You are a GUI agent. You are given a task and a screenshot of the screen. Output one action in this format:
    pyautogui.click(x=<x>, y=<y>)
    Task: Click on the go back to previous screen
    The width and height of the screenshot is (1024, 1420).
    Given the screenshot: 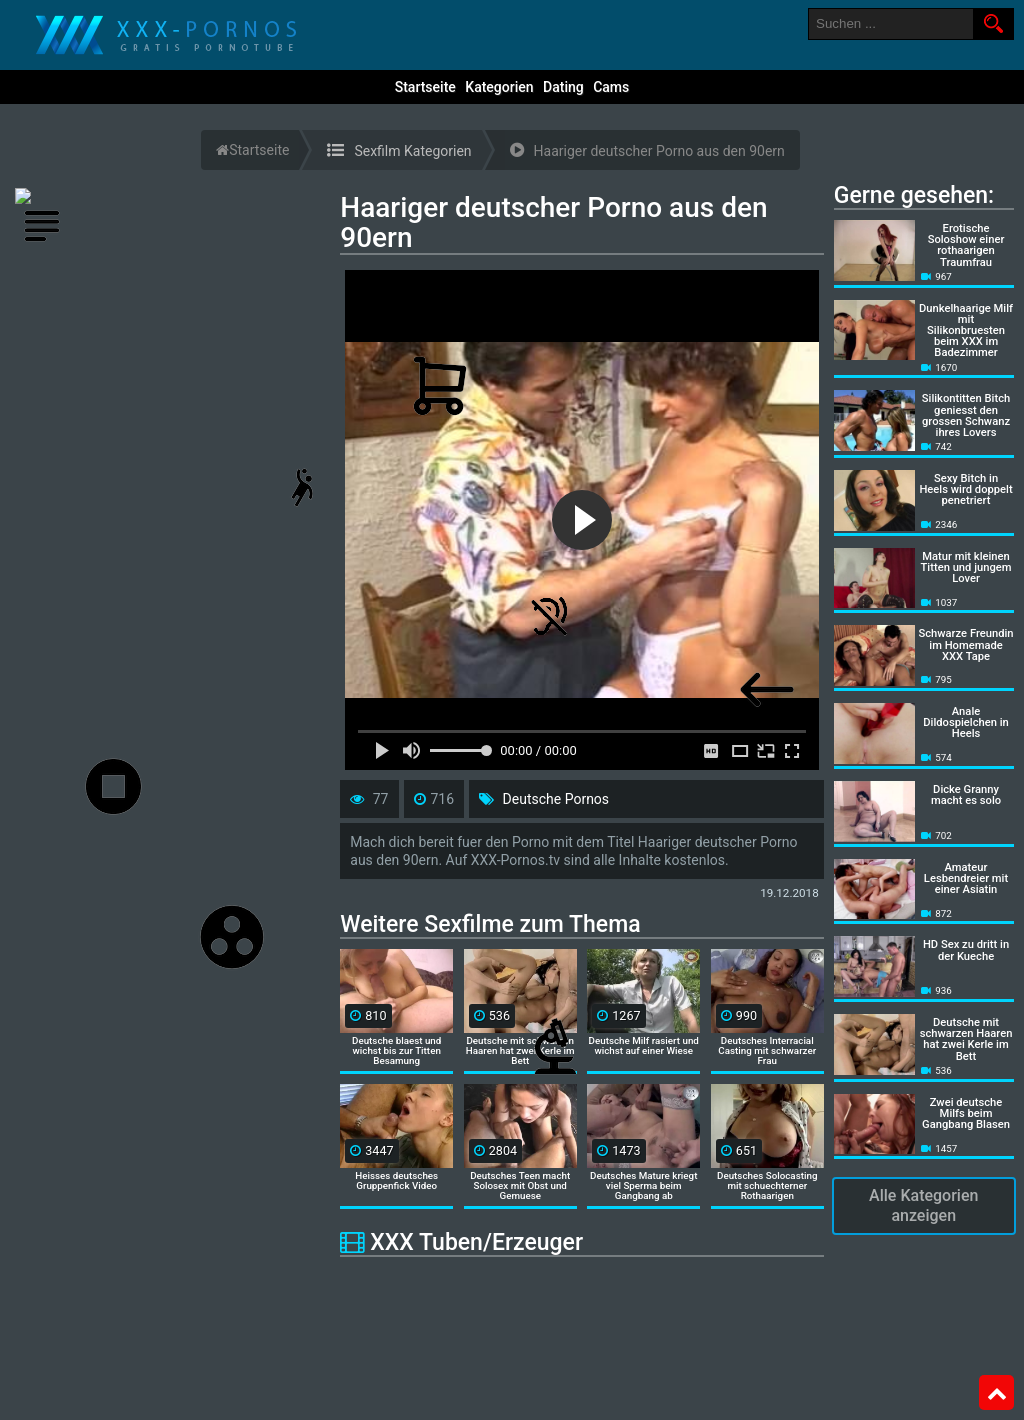 What is the action you would take?
    pyautogui.click(x=766, y=689)
    